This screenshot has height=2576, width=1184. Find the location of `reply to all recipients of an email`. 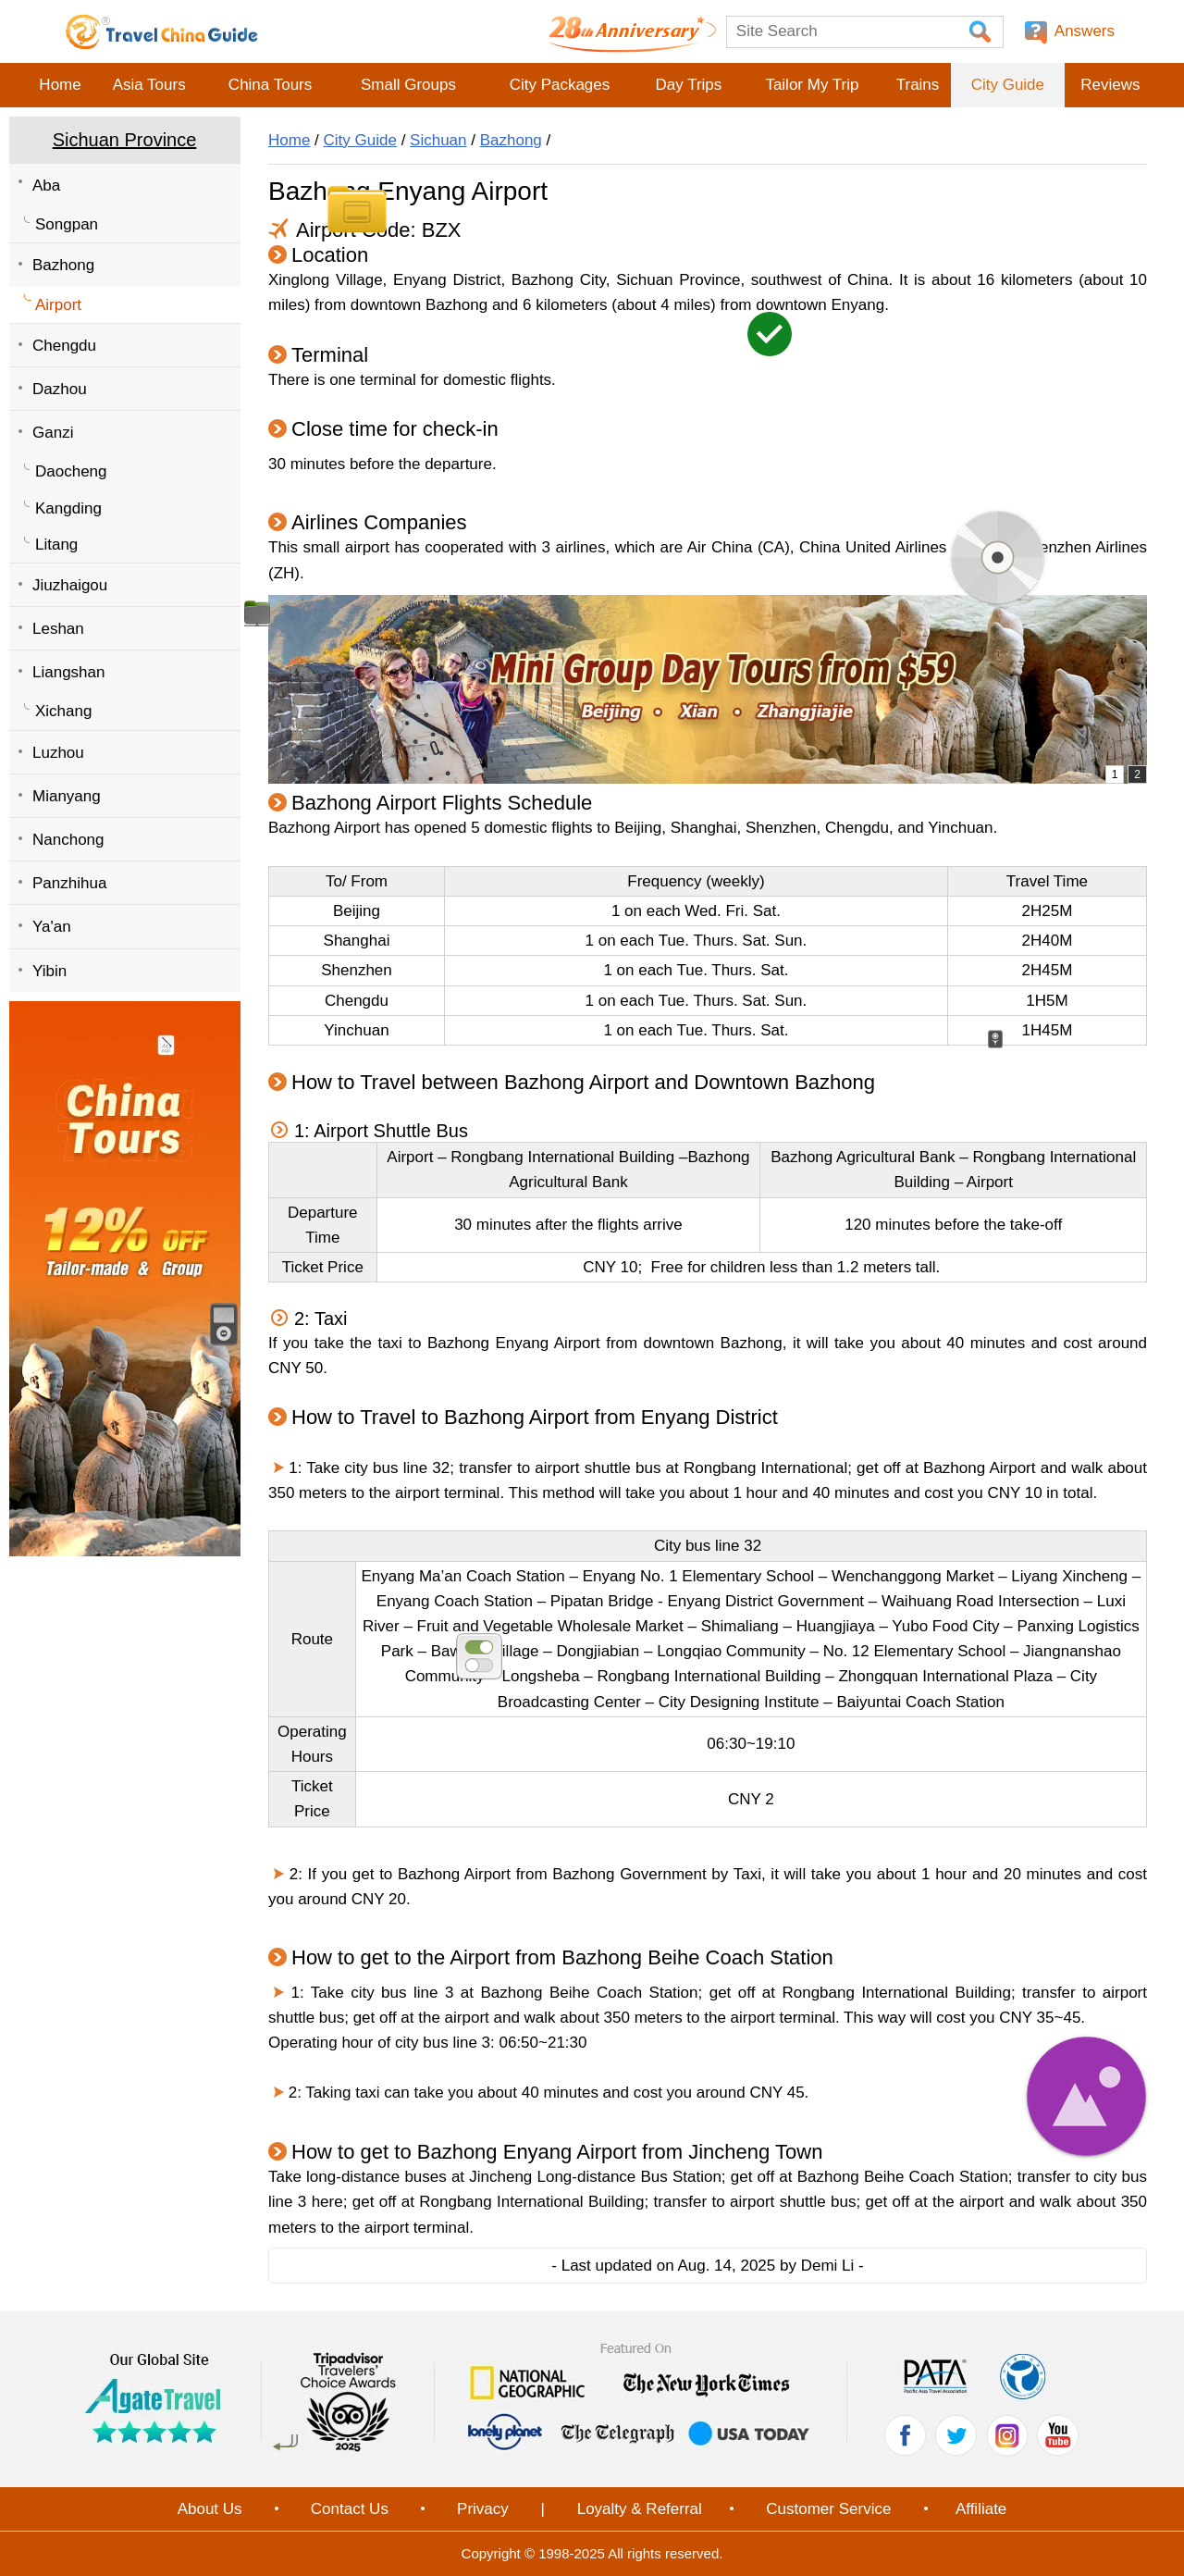

reply to all recipients of an email is located at coordinates (285, 2441).